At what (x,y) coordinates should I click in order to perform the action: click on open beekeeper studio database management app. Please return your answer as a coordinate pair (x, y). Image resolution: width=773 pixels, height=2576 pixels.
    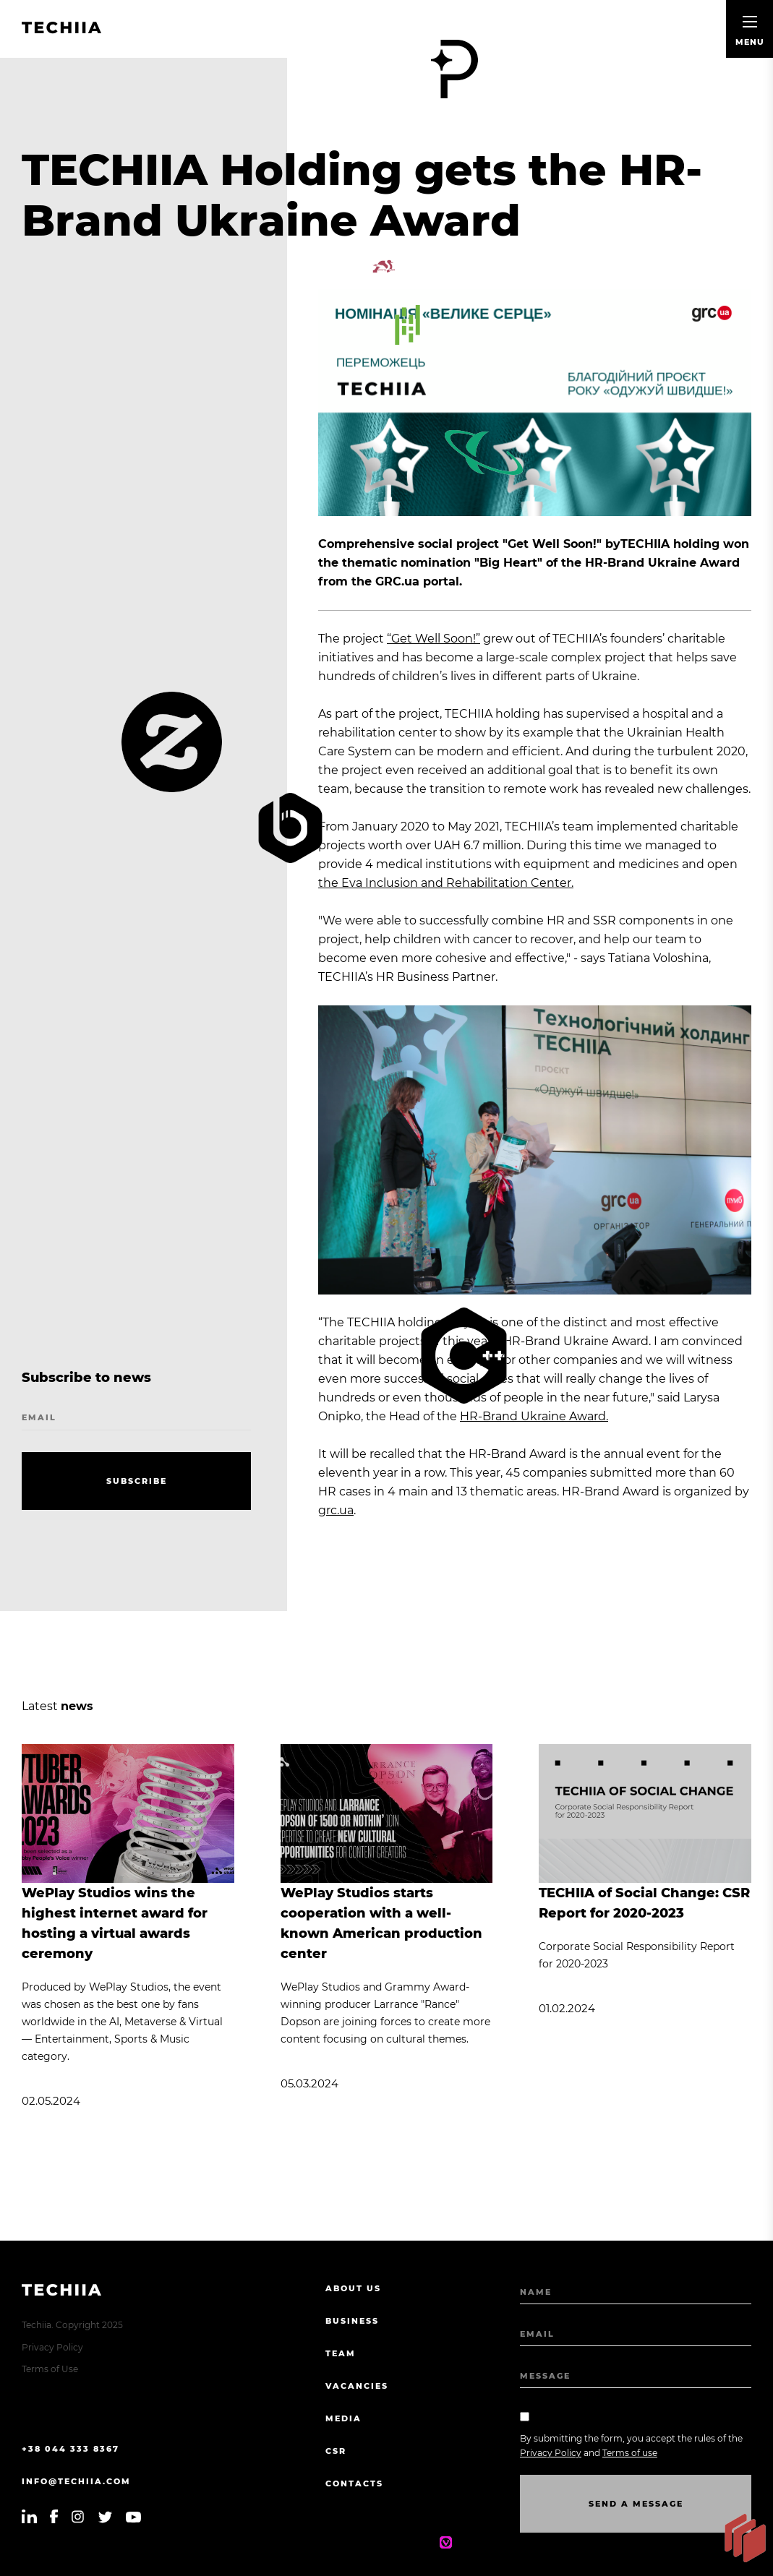
    Looking at the image, I should click on (290, 828).